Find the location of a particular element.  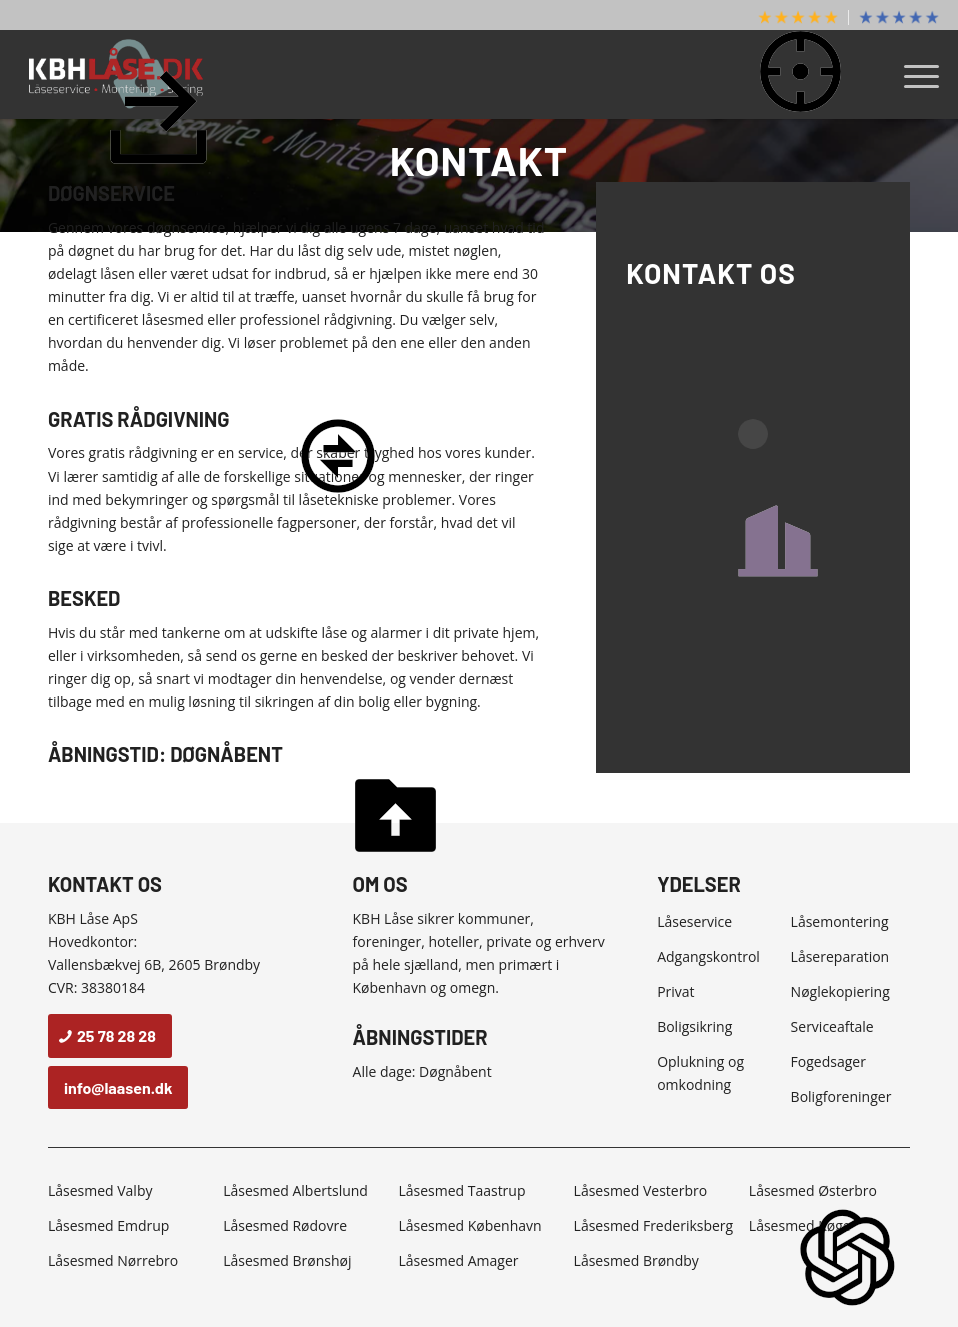

open OpenAI or ChatGPT app is located at coordinates (847, 1257).